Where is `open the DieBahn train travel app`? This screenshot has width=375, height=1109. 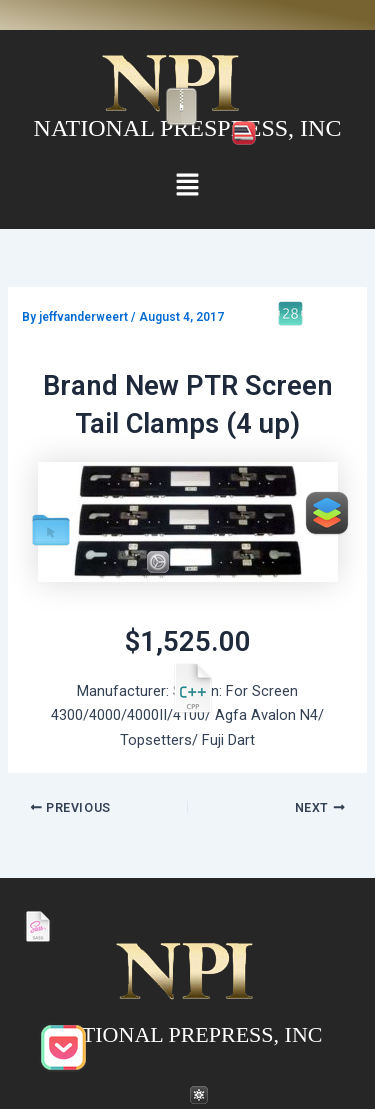
open the DieBahn train travel app is located at coordinates (244, 133).